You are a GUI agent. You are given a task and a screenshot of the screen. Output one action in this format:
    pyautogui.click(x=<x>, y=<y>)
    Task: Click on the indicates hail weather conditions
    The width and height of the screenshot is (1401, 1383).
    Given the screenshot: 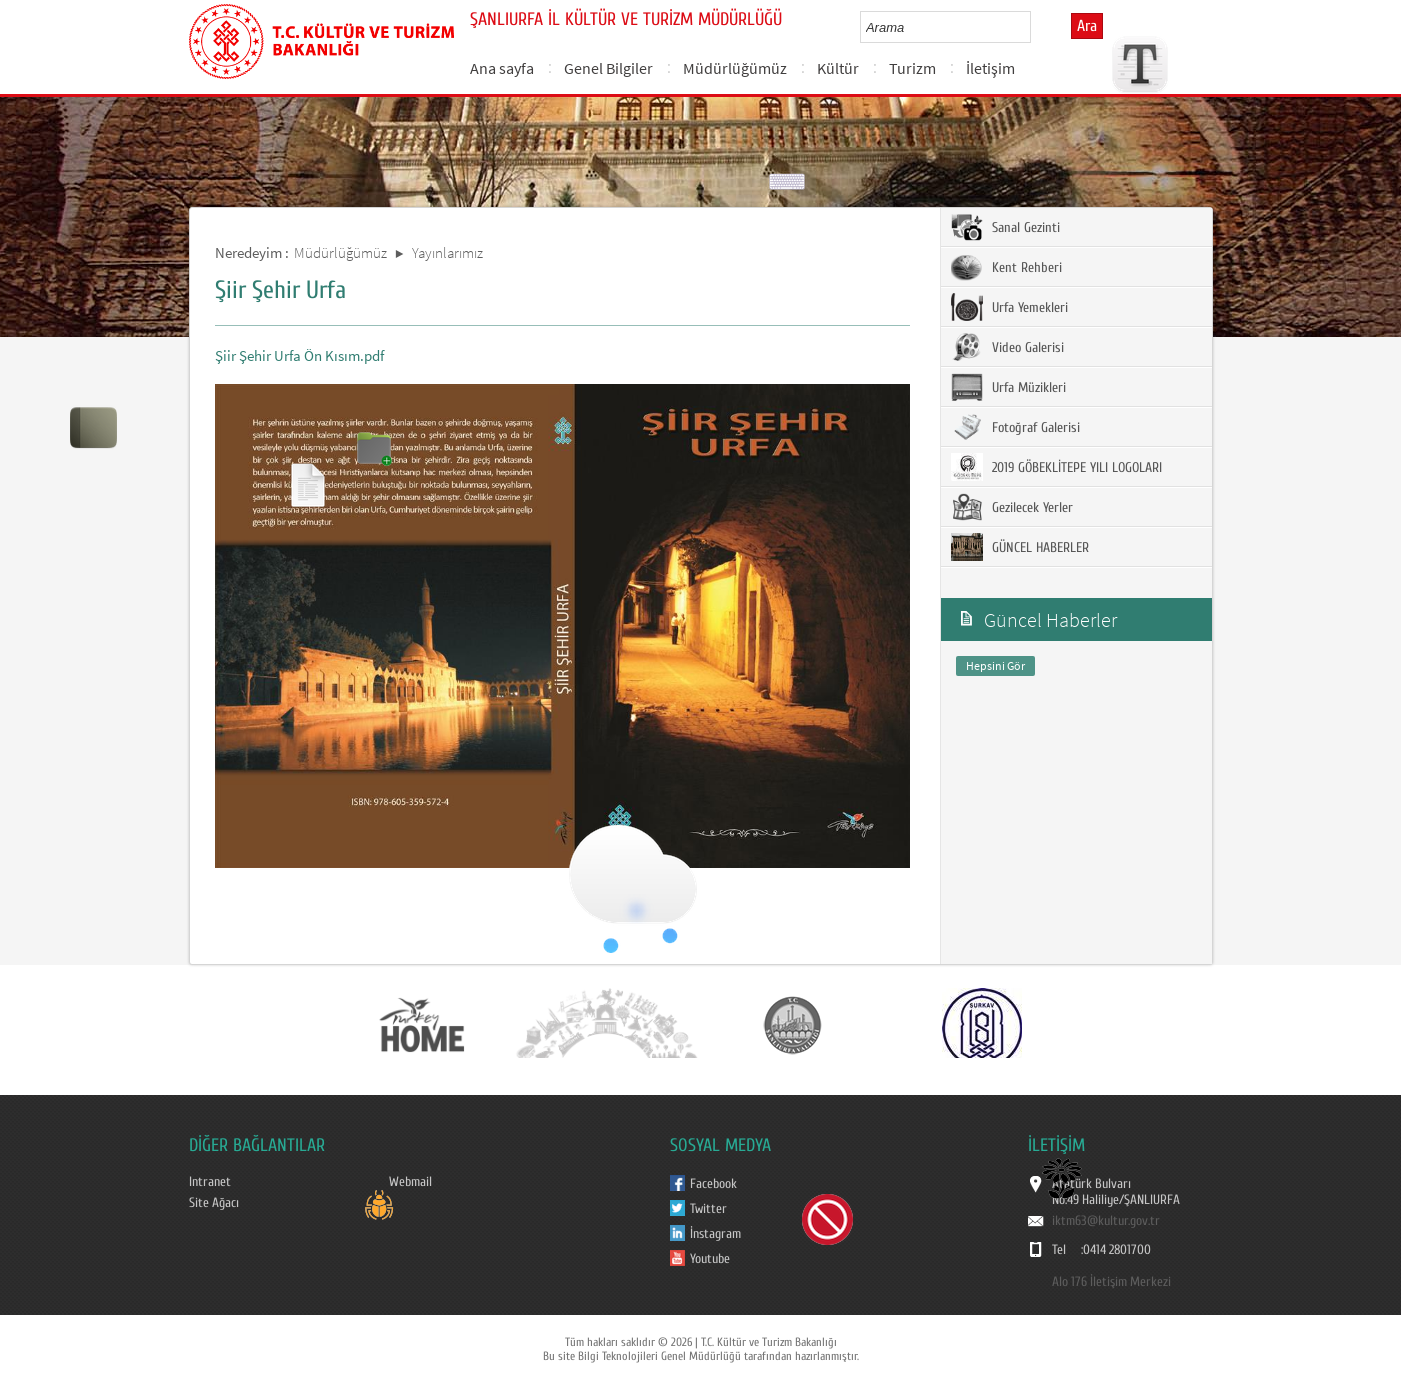 What is the action you would take?
    pyautogui.click(x=633, y=889)
    